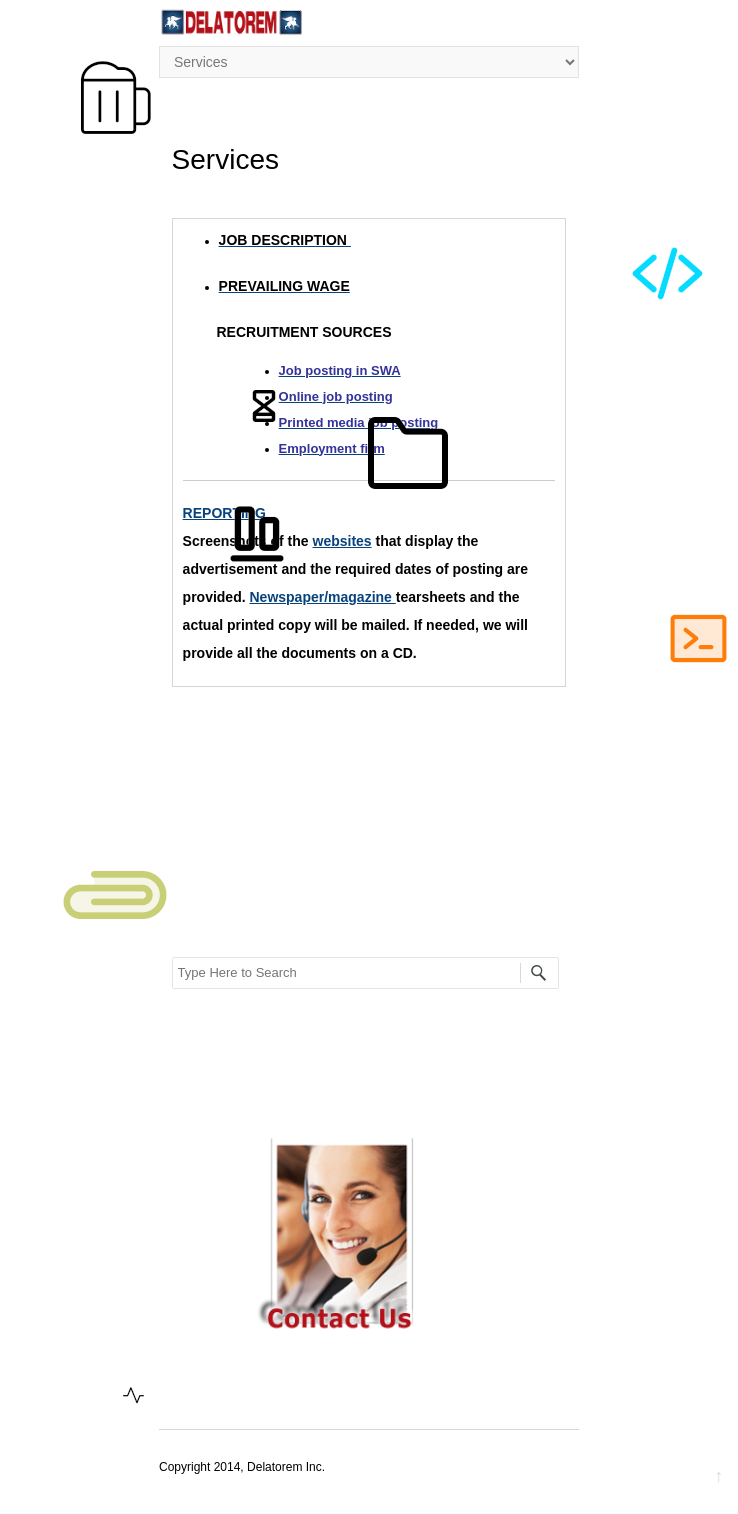 The height and width of the screenshot is (1514, 738). Describe the element at coordinates (115, 895) in the screenshot. I see `attach a file to your message` at that location.